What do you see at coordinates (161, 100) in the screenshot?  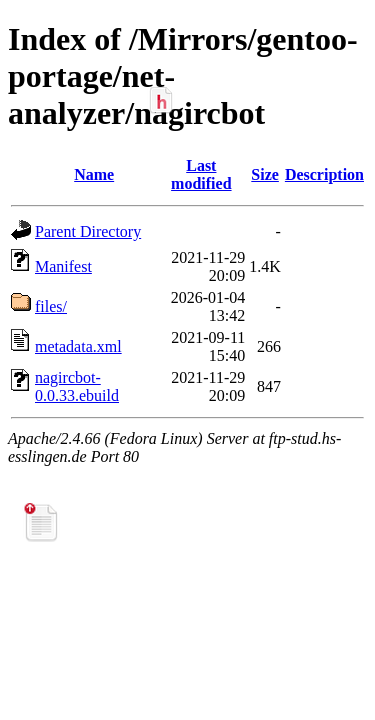 I see `c/c++ header file` at bounding box center [161, 100].